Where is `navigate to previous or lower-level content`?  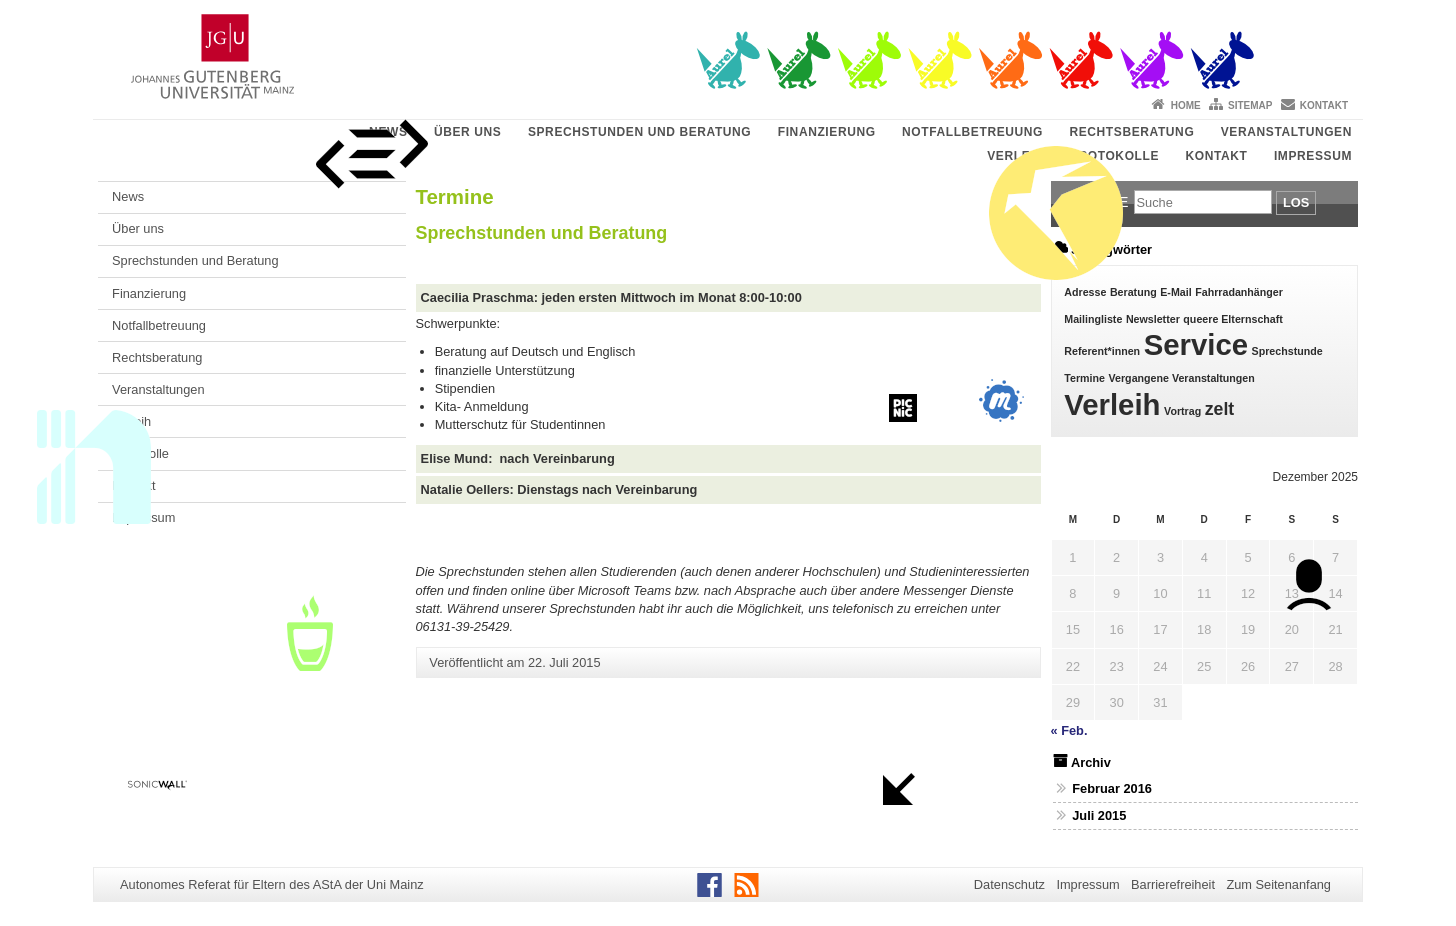
navigate to previous or lower-level content is located at coordinates (899, 789).